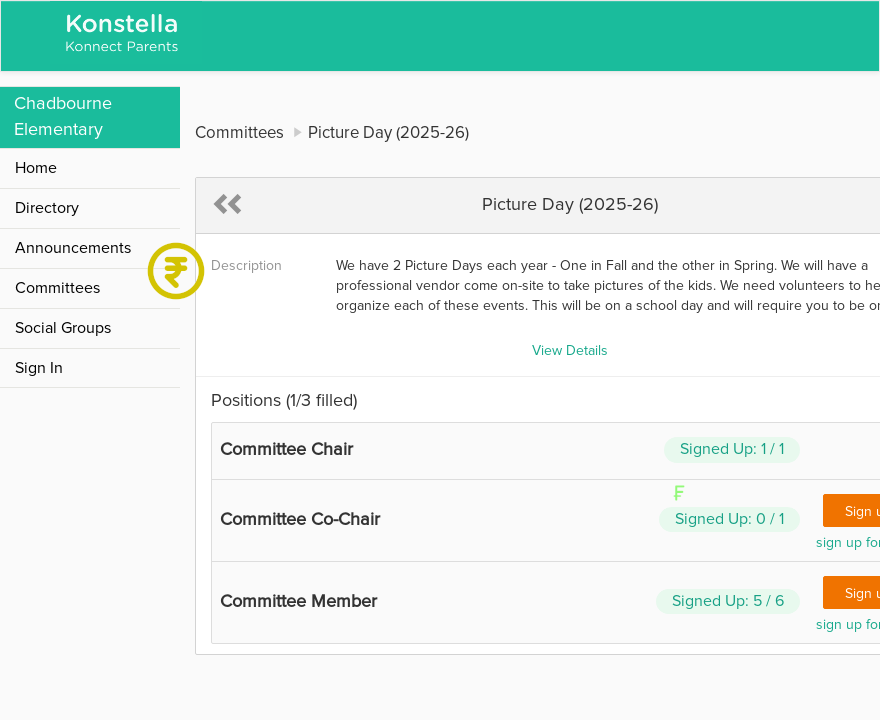 This screenshot has width=880, height=720. I want to click on view balance in Indian rupees, so click(176, 271).